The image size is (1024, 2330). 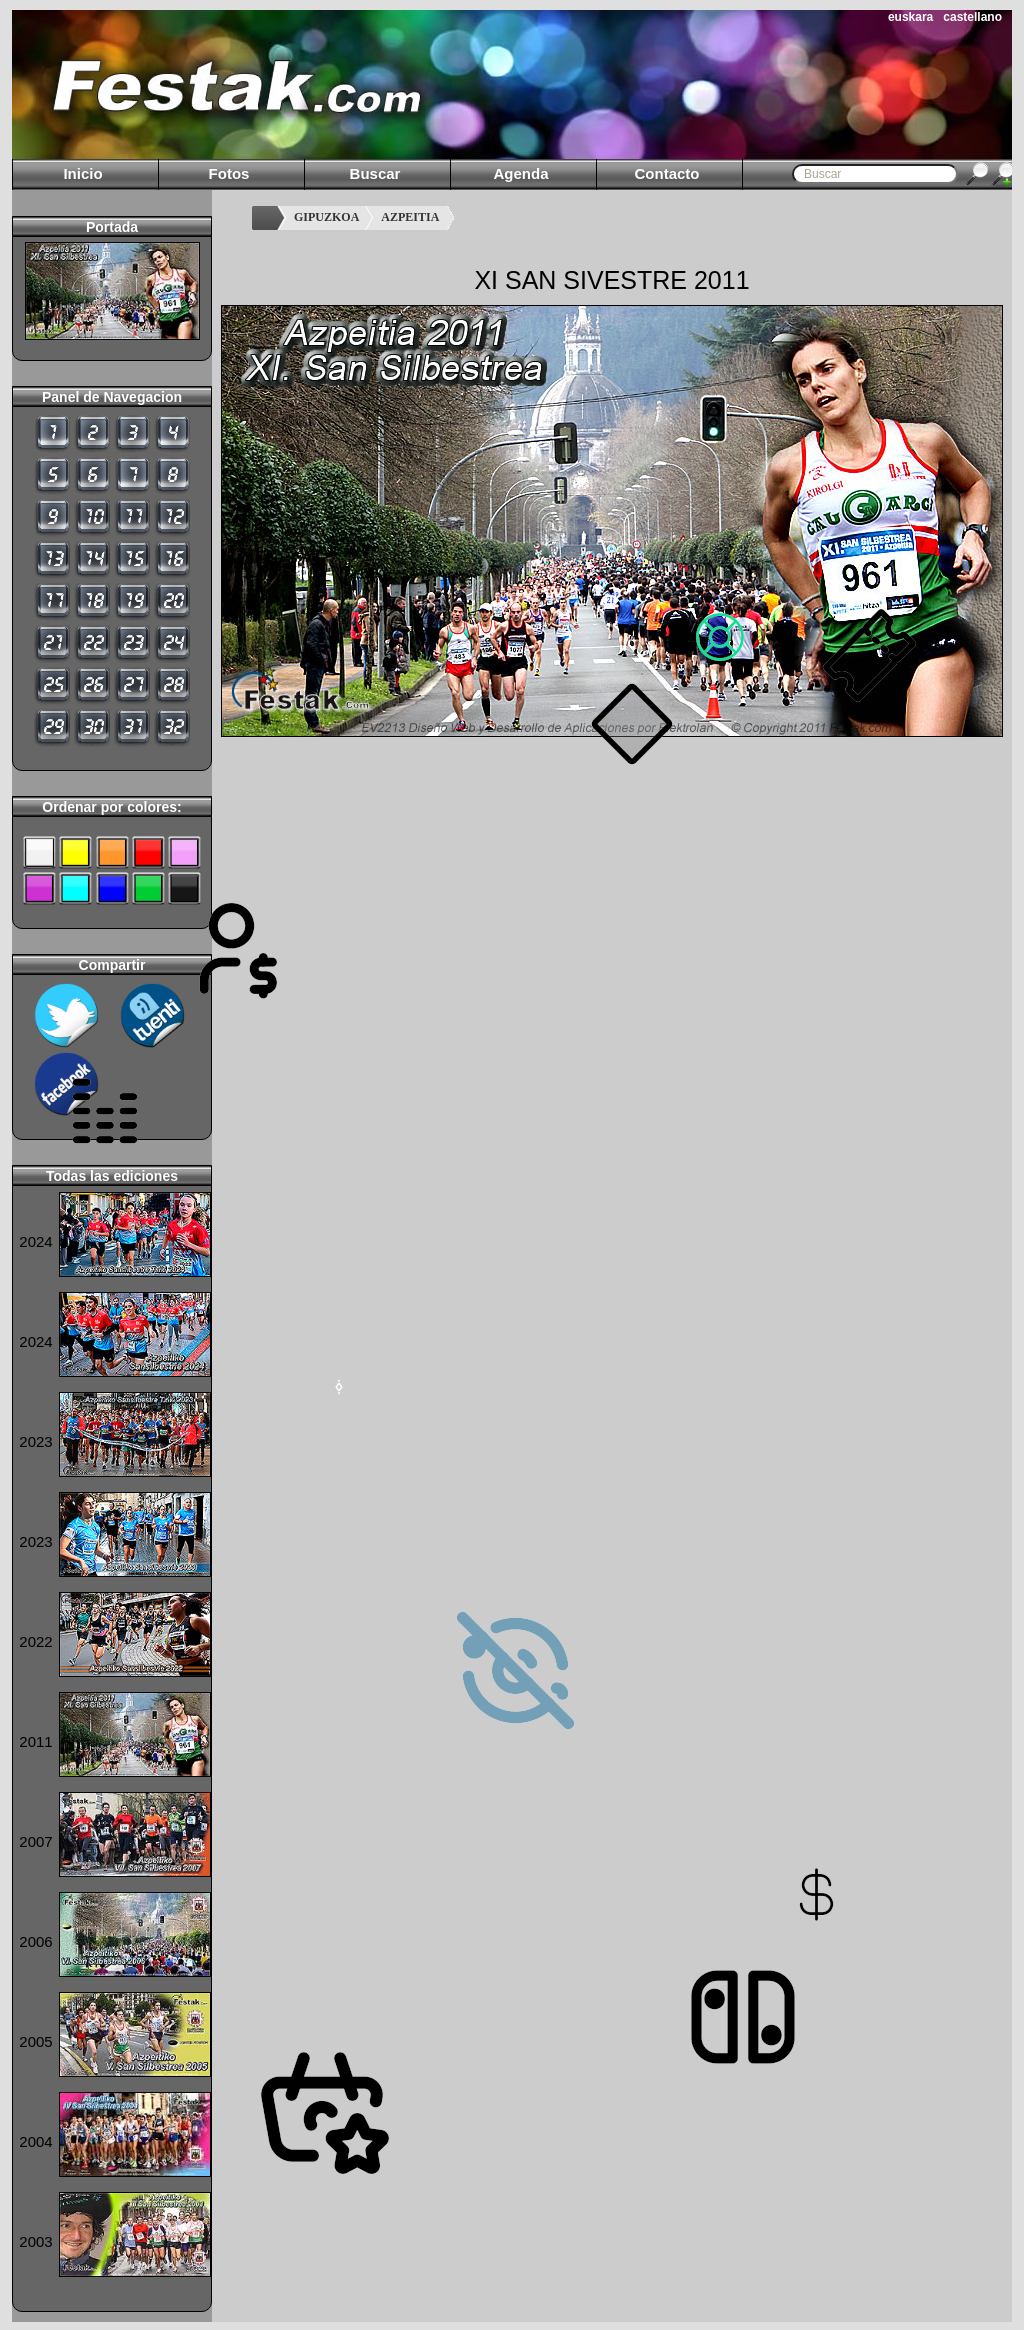 I want to click on view account balance or financial information, so click(x=816, y=1894).